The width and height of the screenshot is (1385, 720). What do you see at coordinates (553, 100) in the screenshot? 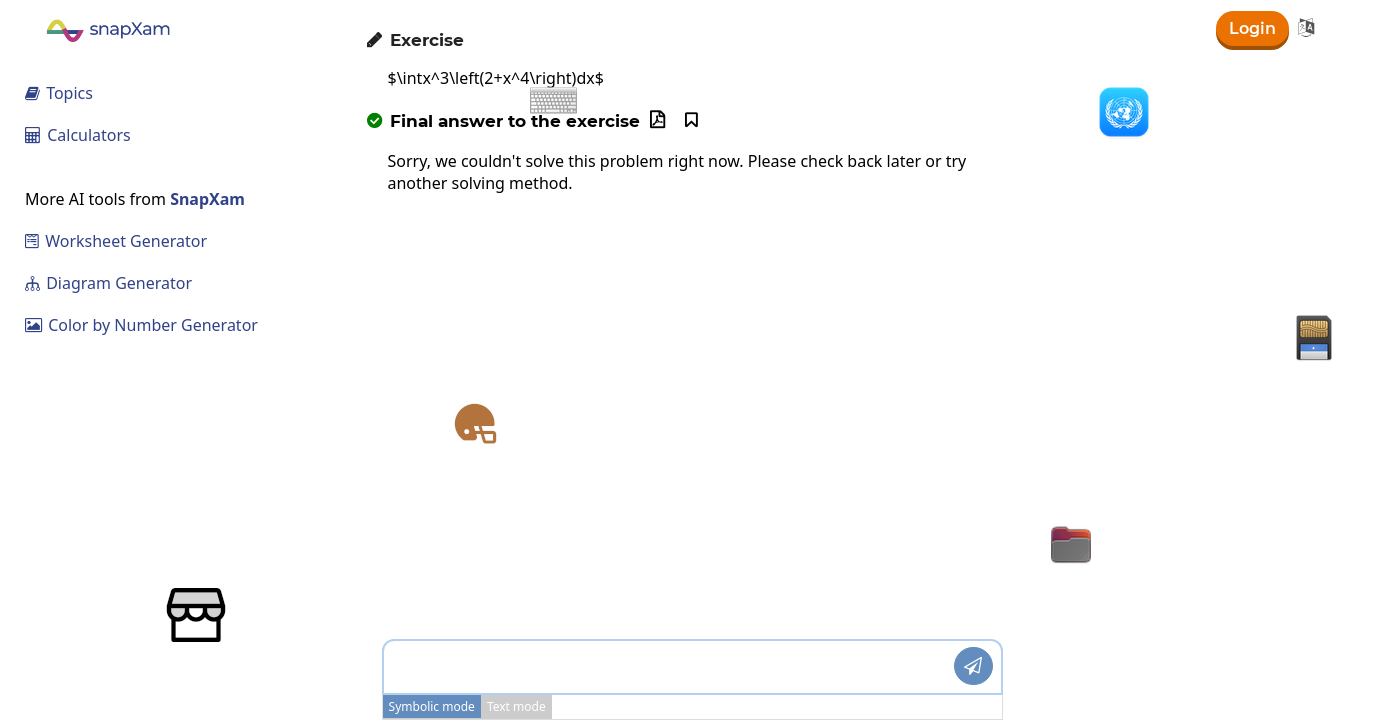
I see `connect or manage keyboard input device` at bounding box center [553, 100].